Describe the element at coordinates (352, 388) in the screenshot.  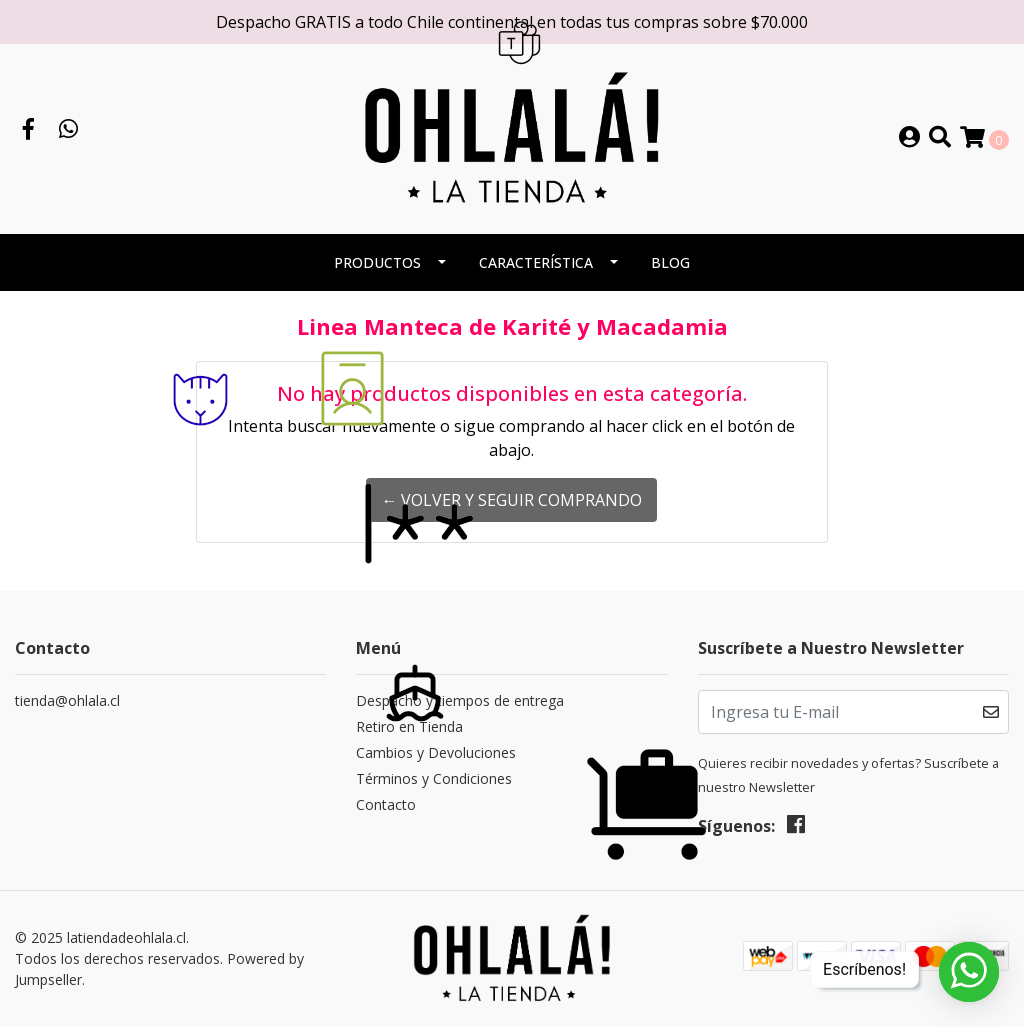
I see `view your profile or identification details` at that location.